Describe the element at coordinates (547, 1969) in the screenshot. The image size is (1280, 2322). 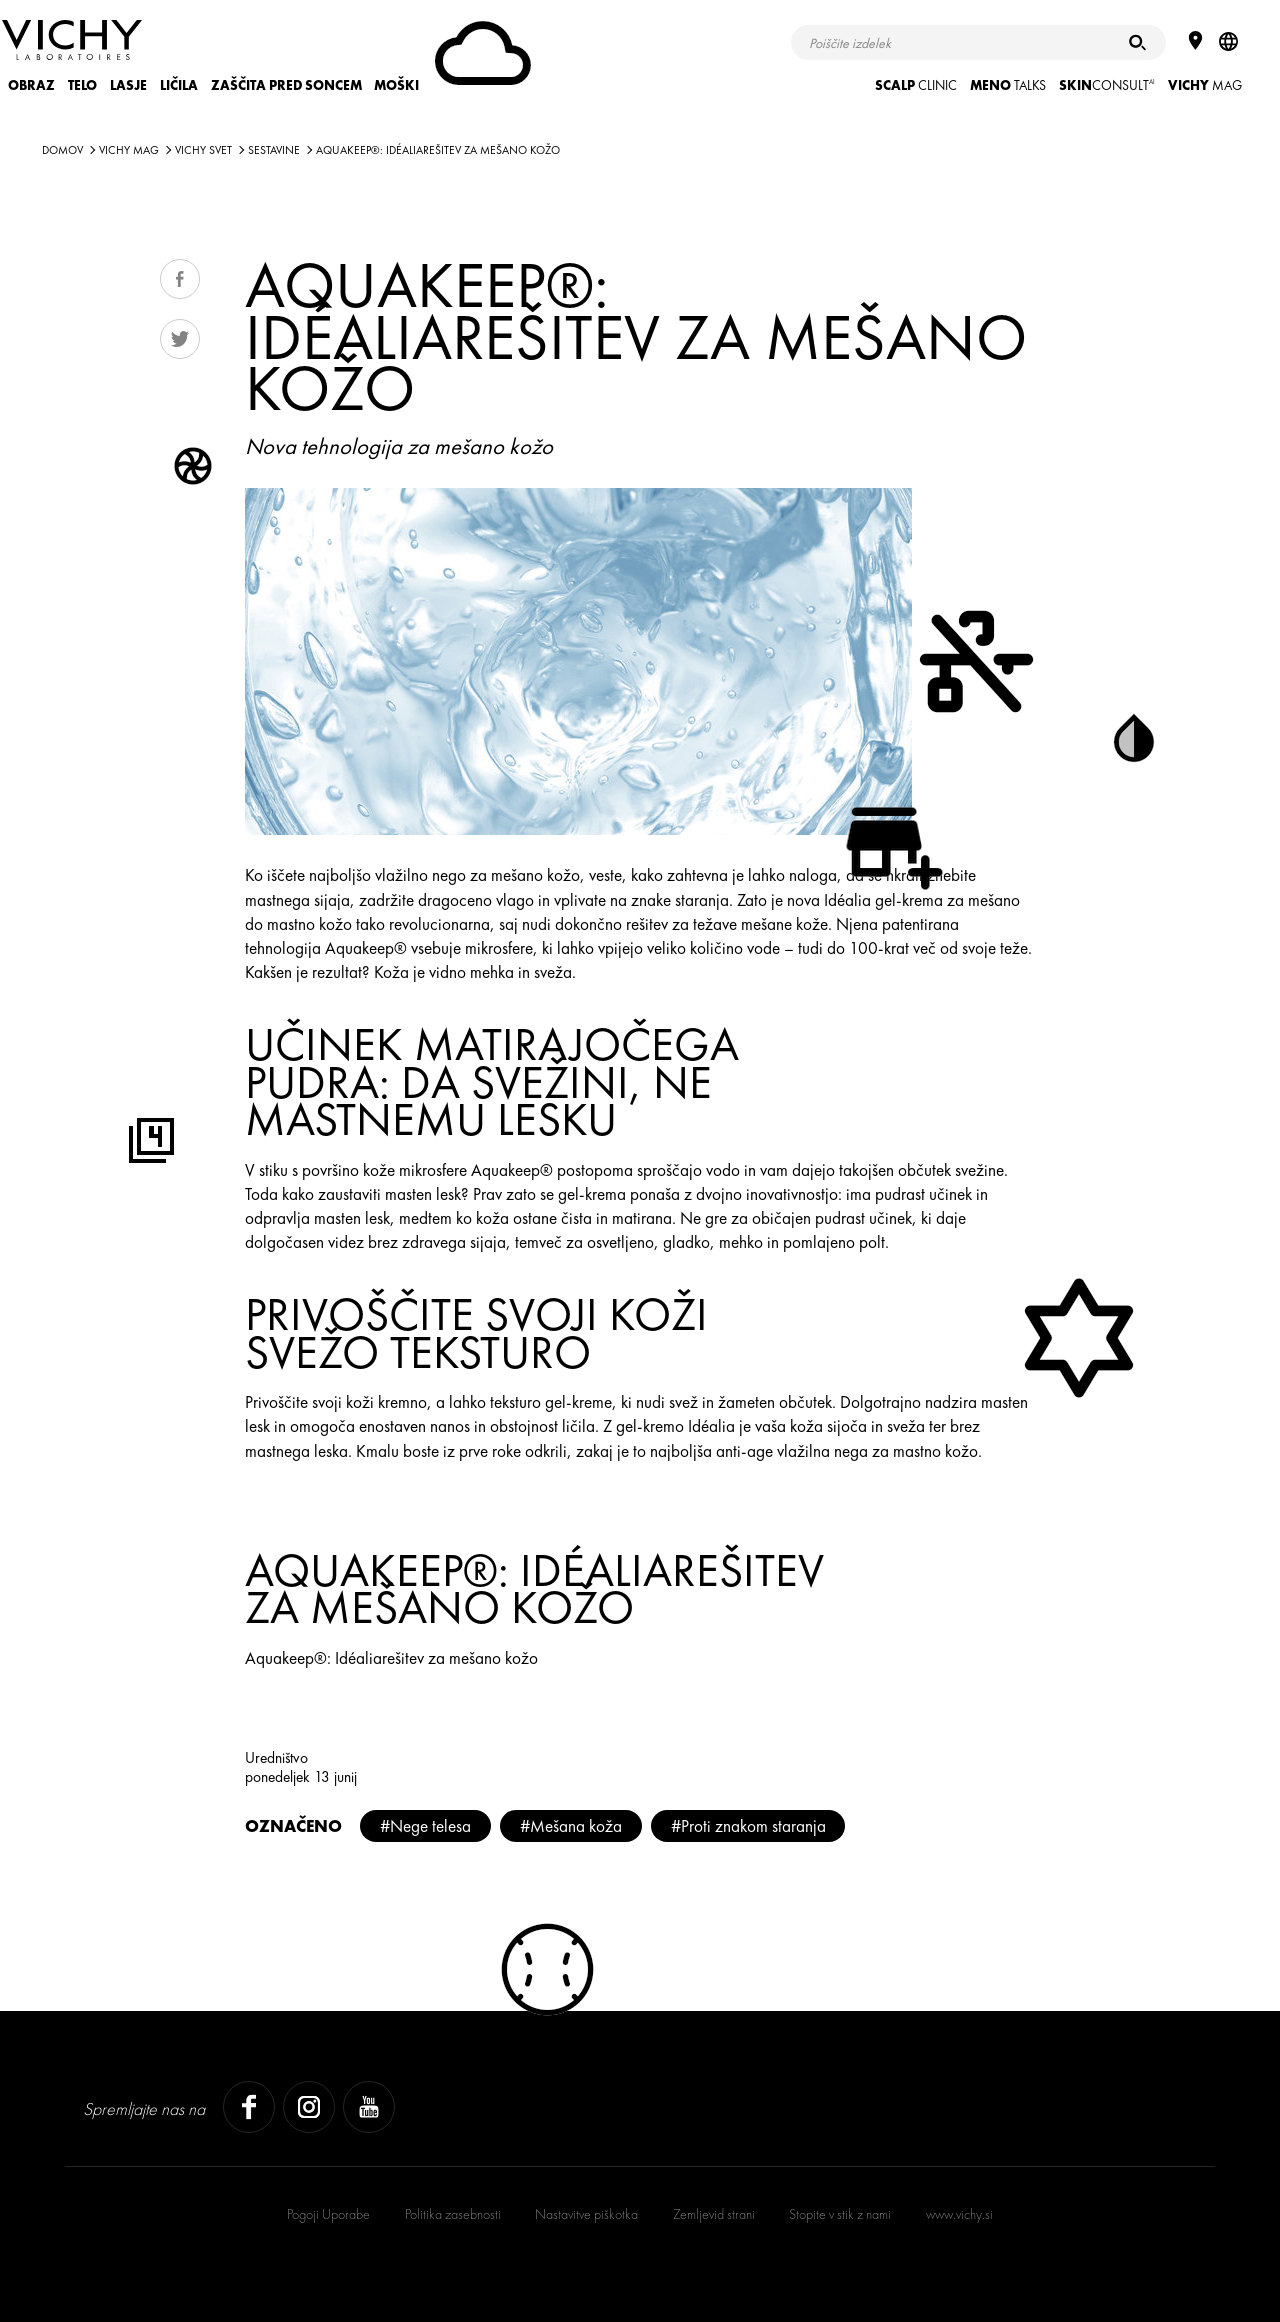
I see `view baseball scores or stats` at that location.